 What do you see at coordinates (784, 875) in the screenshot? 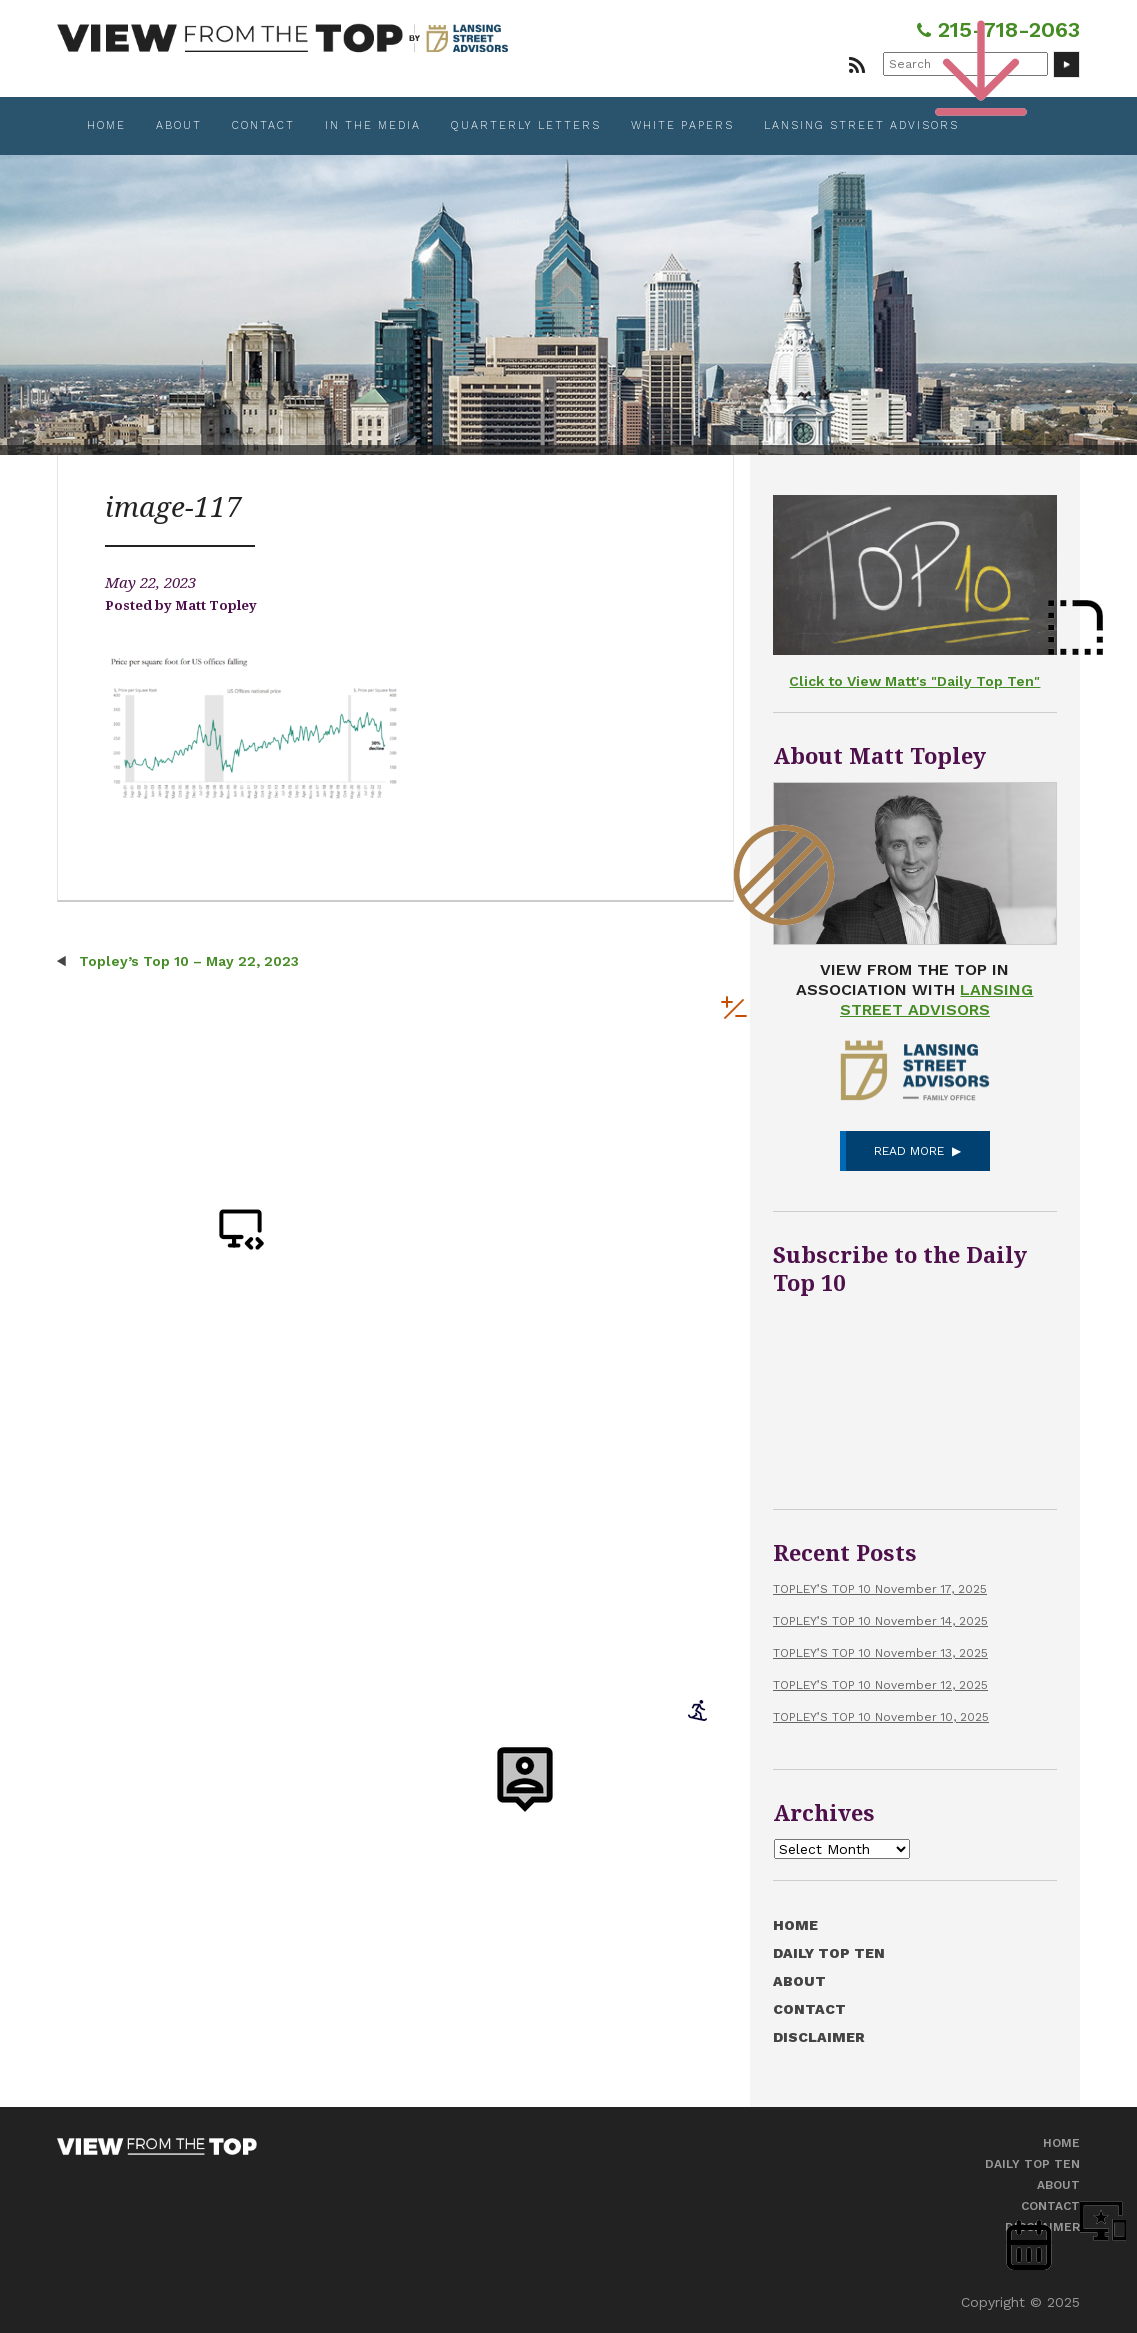
I see `indicates a restricted or prohibited action` at bounding box center [784, 875].